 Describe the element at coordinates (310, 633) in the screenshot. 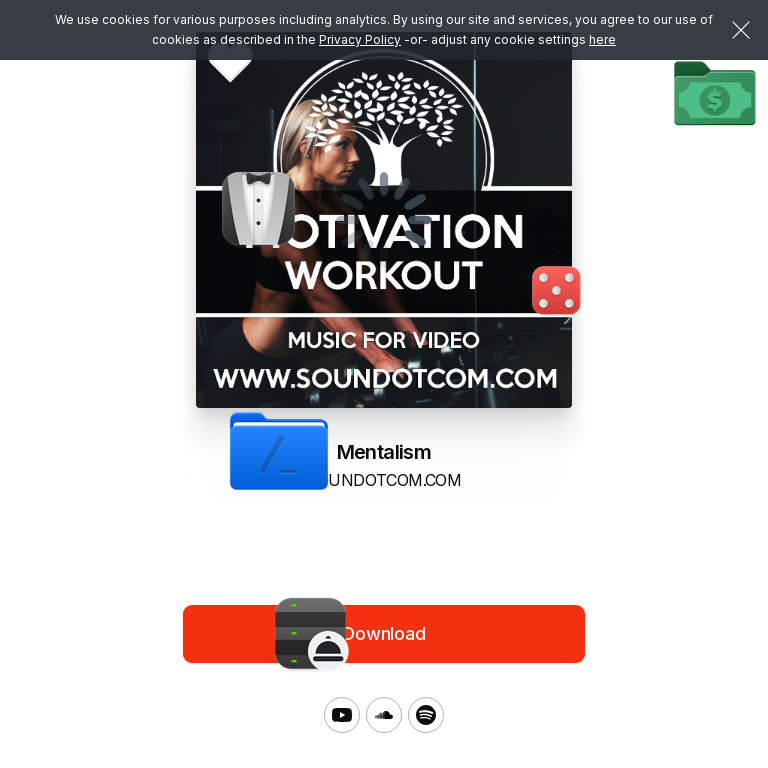

I see `configure network server discovery settings` at that location.